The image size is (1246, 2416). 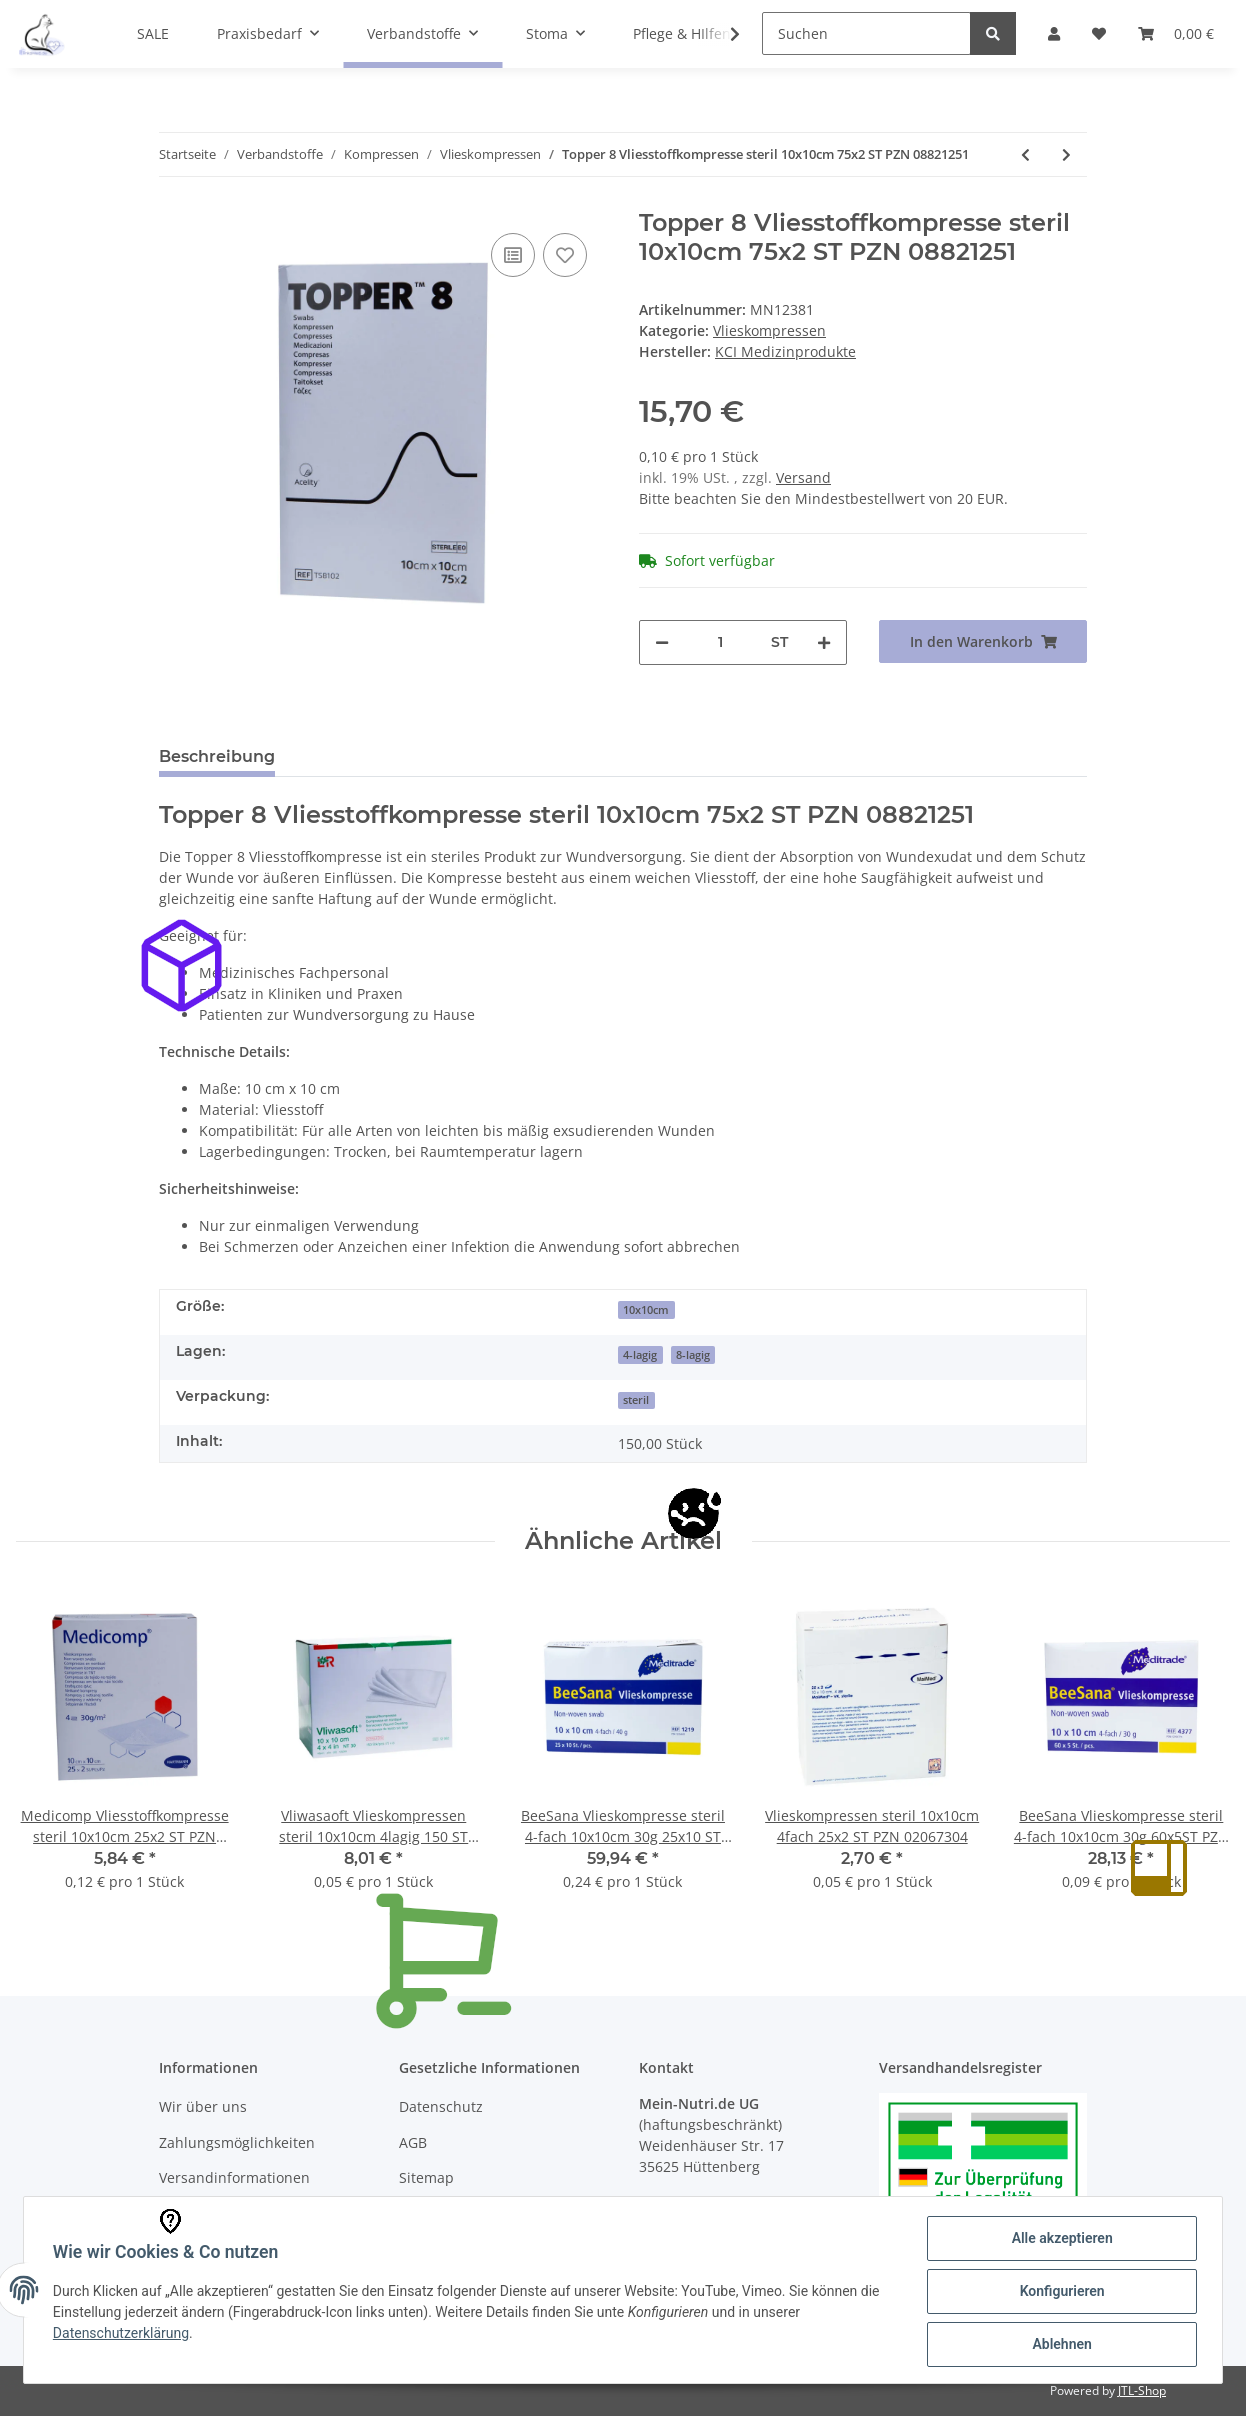 What do you see at coordinates (170, 2221) in the screenshot?
I see `unknown or unverified location` at bounding box center [170, 2221].